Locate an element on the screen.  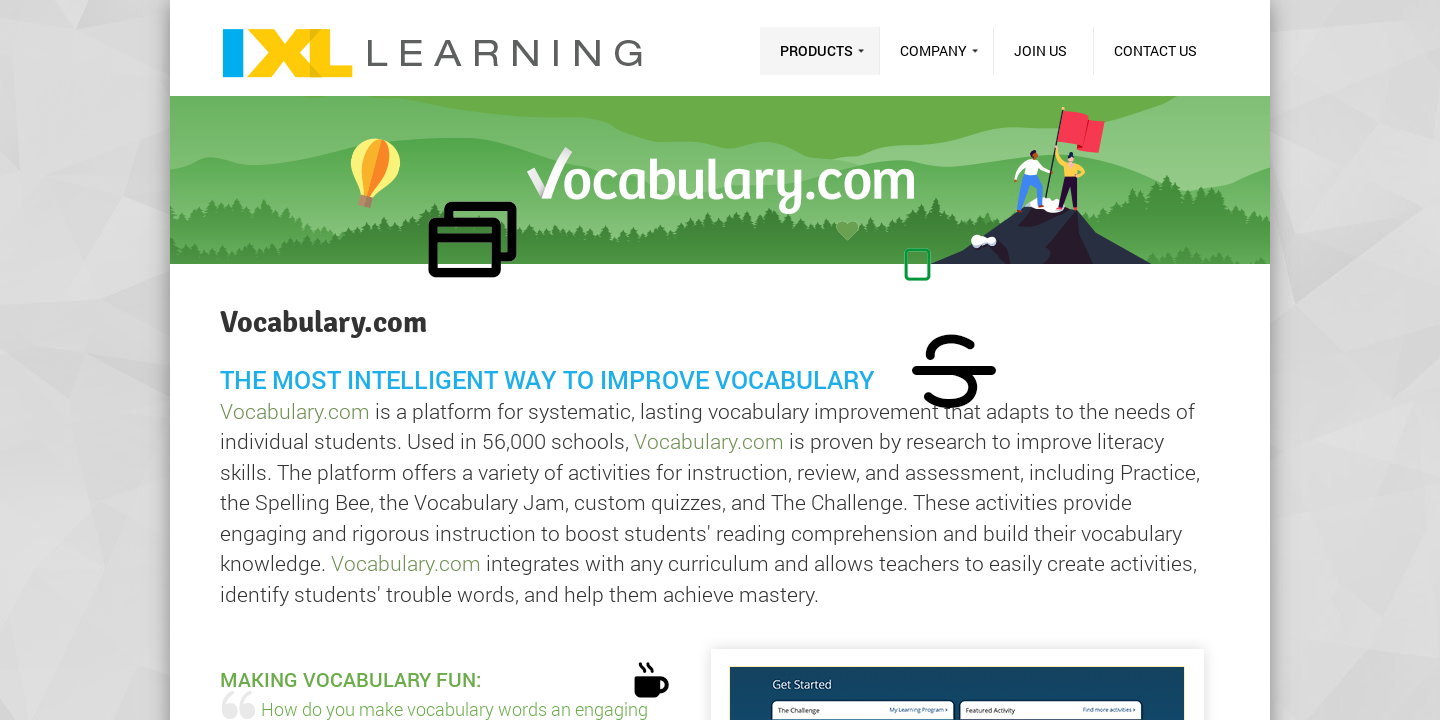
take a coffee break or pause timer is located at coordinates (649, 680).